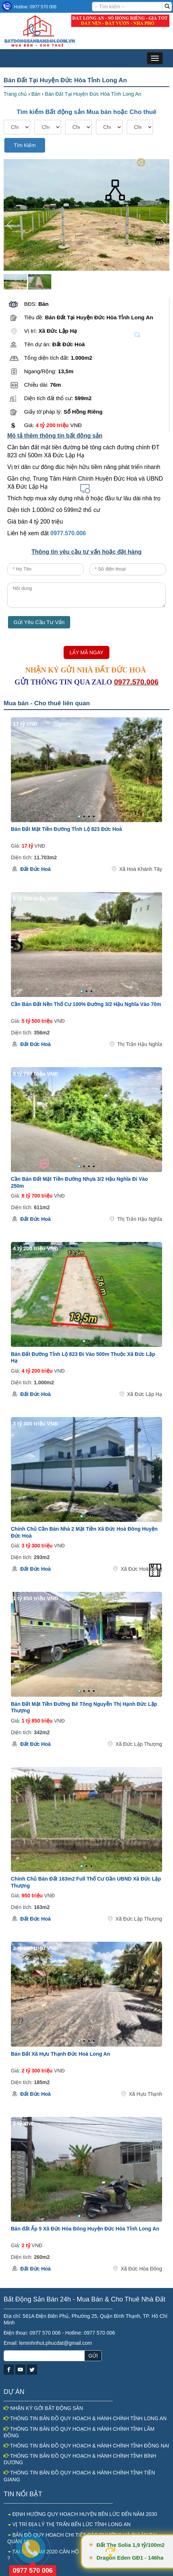 The width and height of the screenshot is (173, 2576). What do you see at coordinates (154, 1570) in the screenshot?
I see `indicates a compressed or zipped file` at bounding box center [154, 1570].